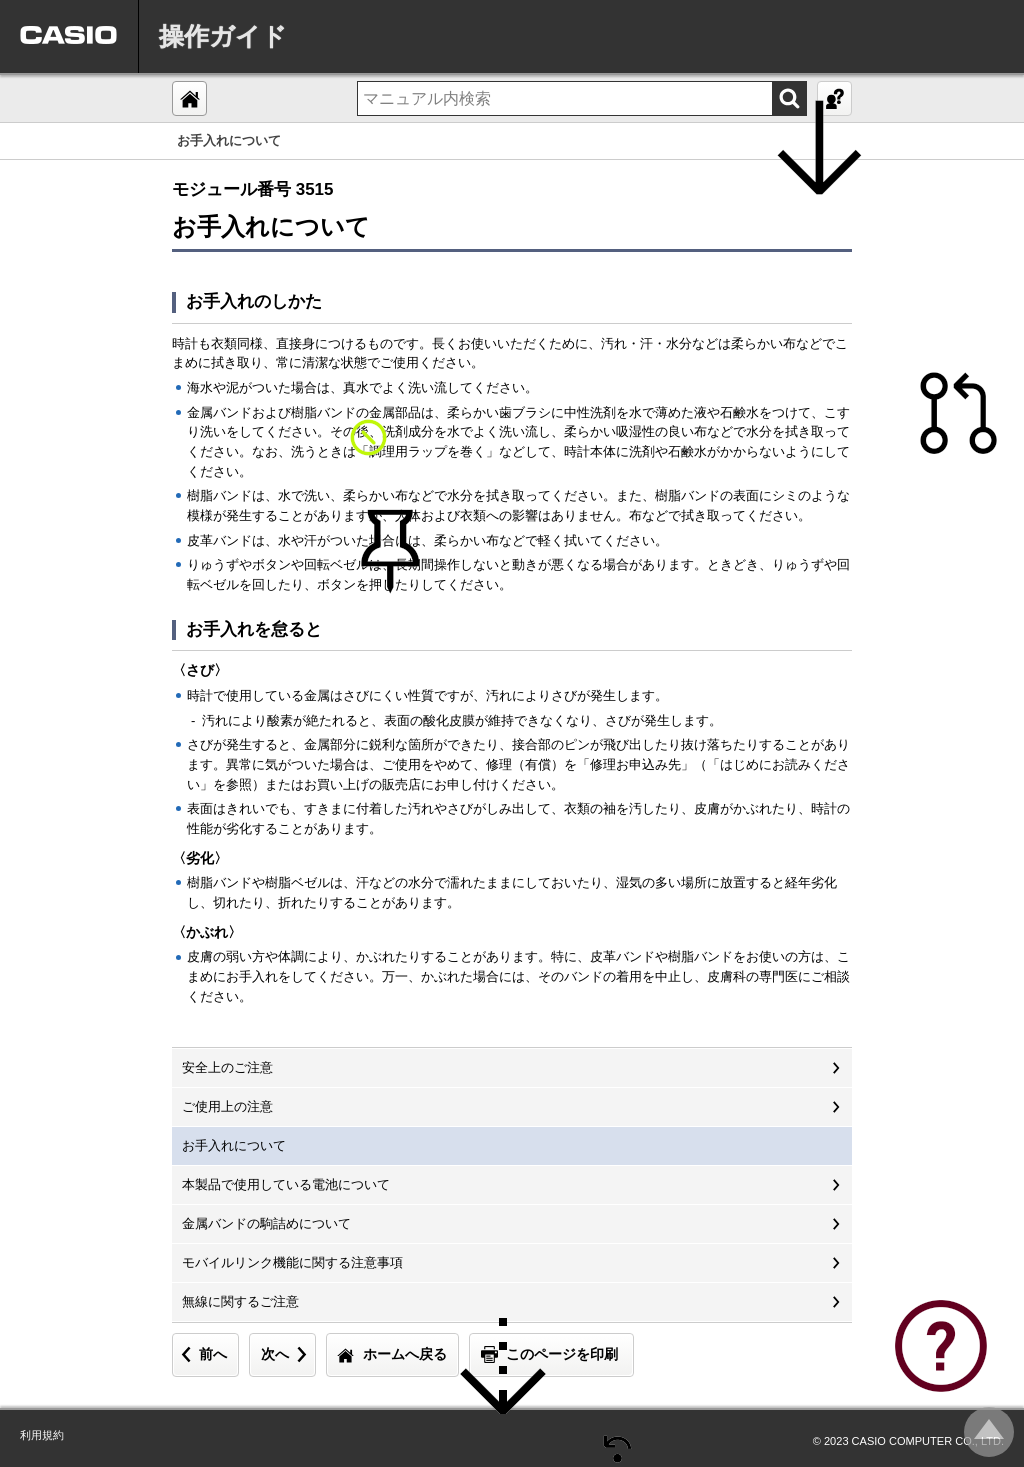  Describe the element at coordinates (958, 410) in the screenshot. I see `create a new pull request` at that location.